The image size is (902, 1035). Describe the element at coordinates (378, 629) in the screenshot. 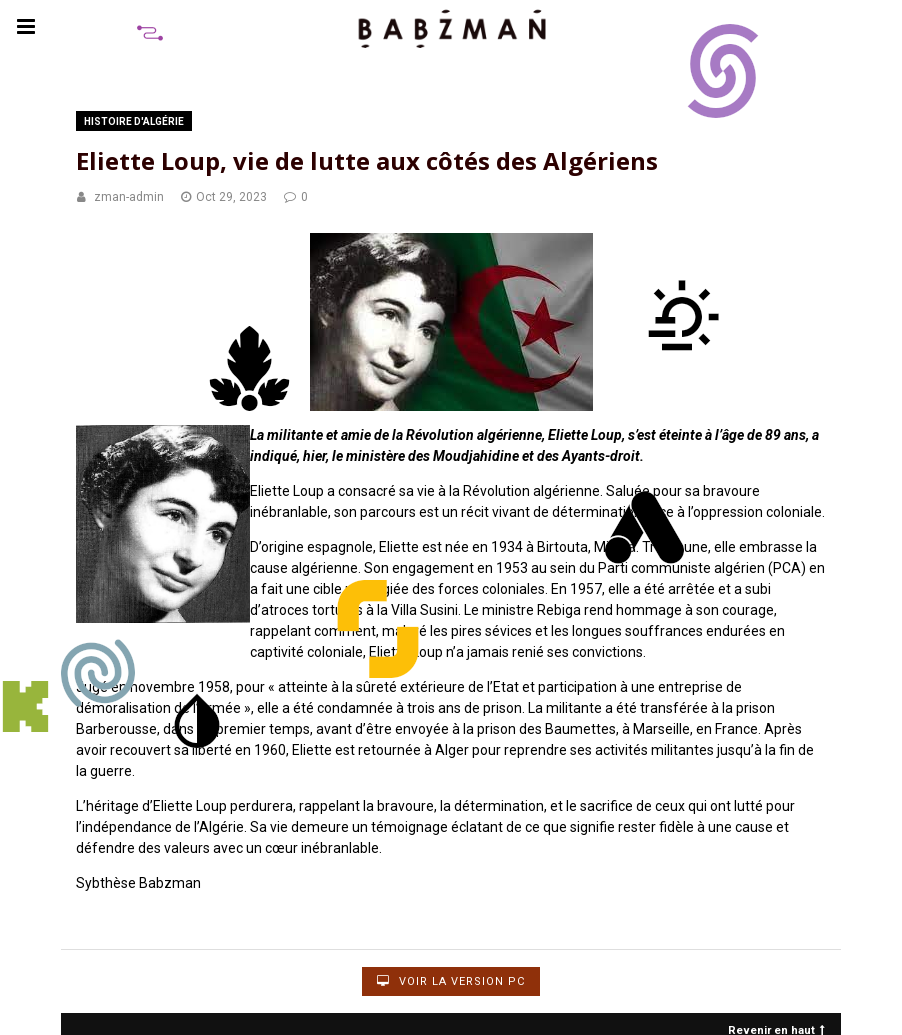

I see `shutterstock logo` at that location.